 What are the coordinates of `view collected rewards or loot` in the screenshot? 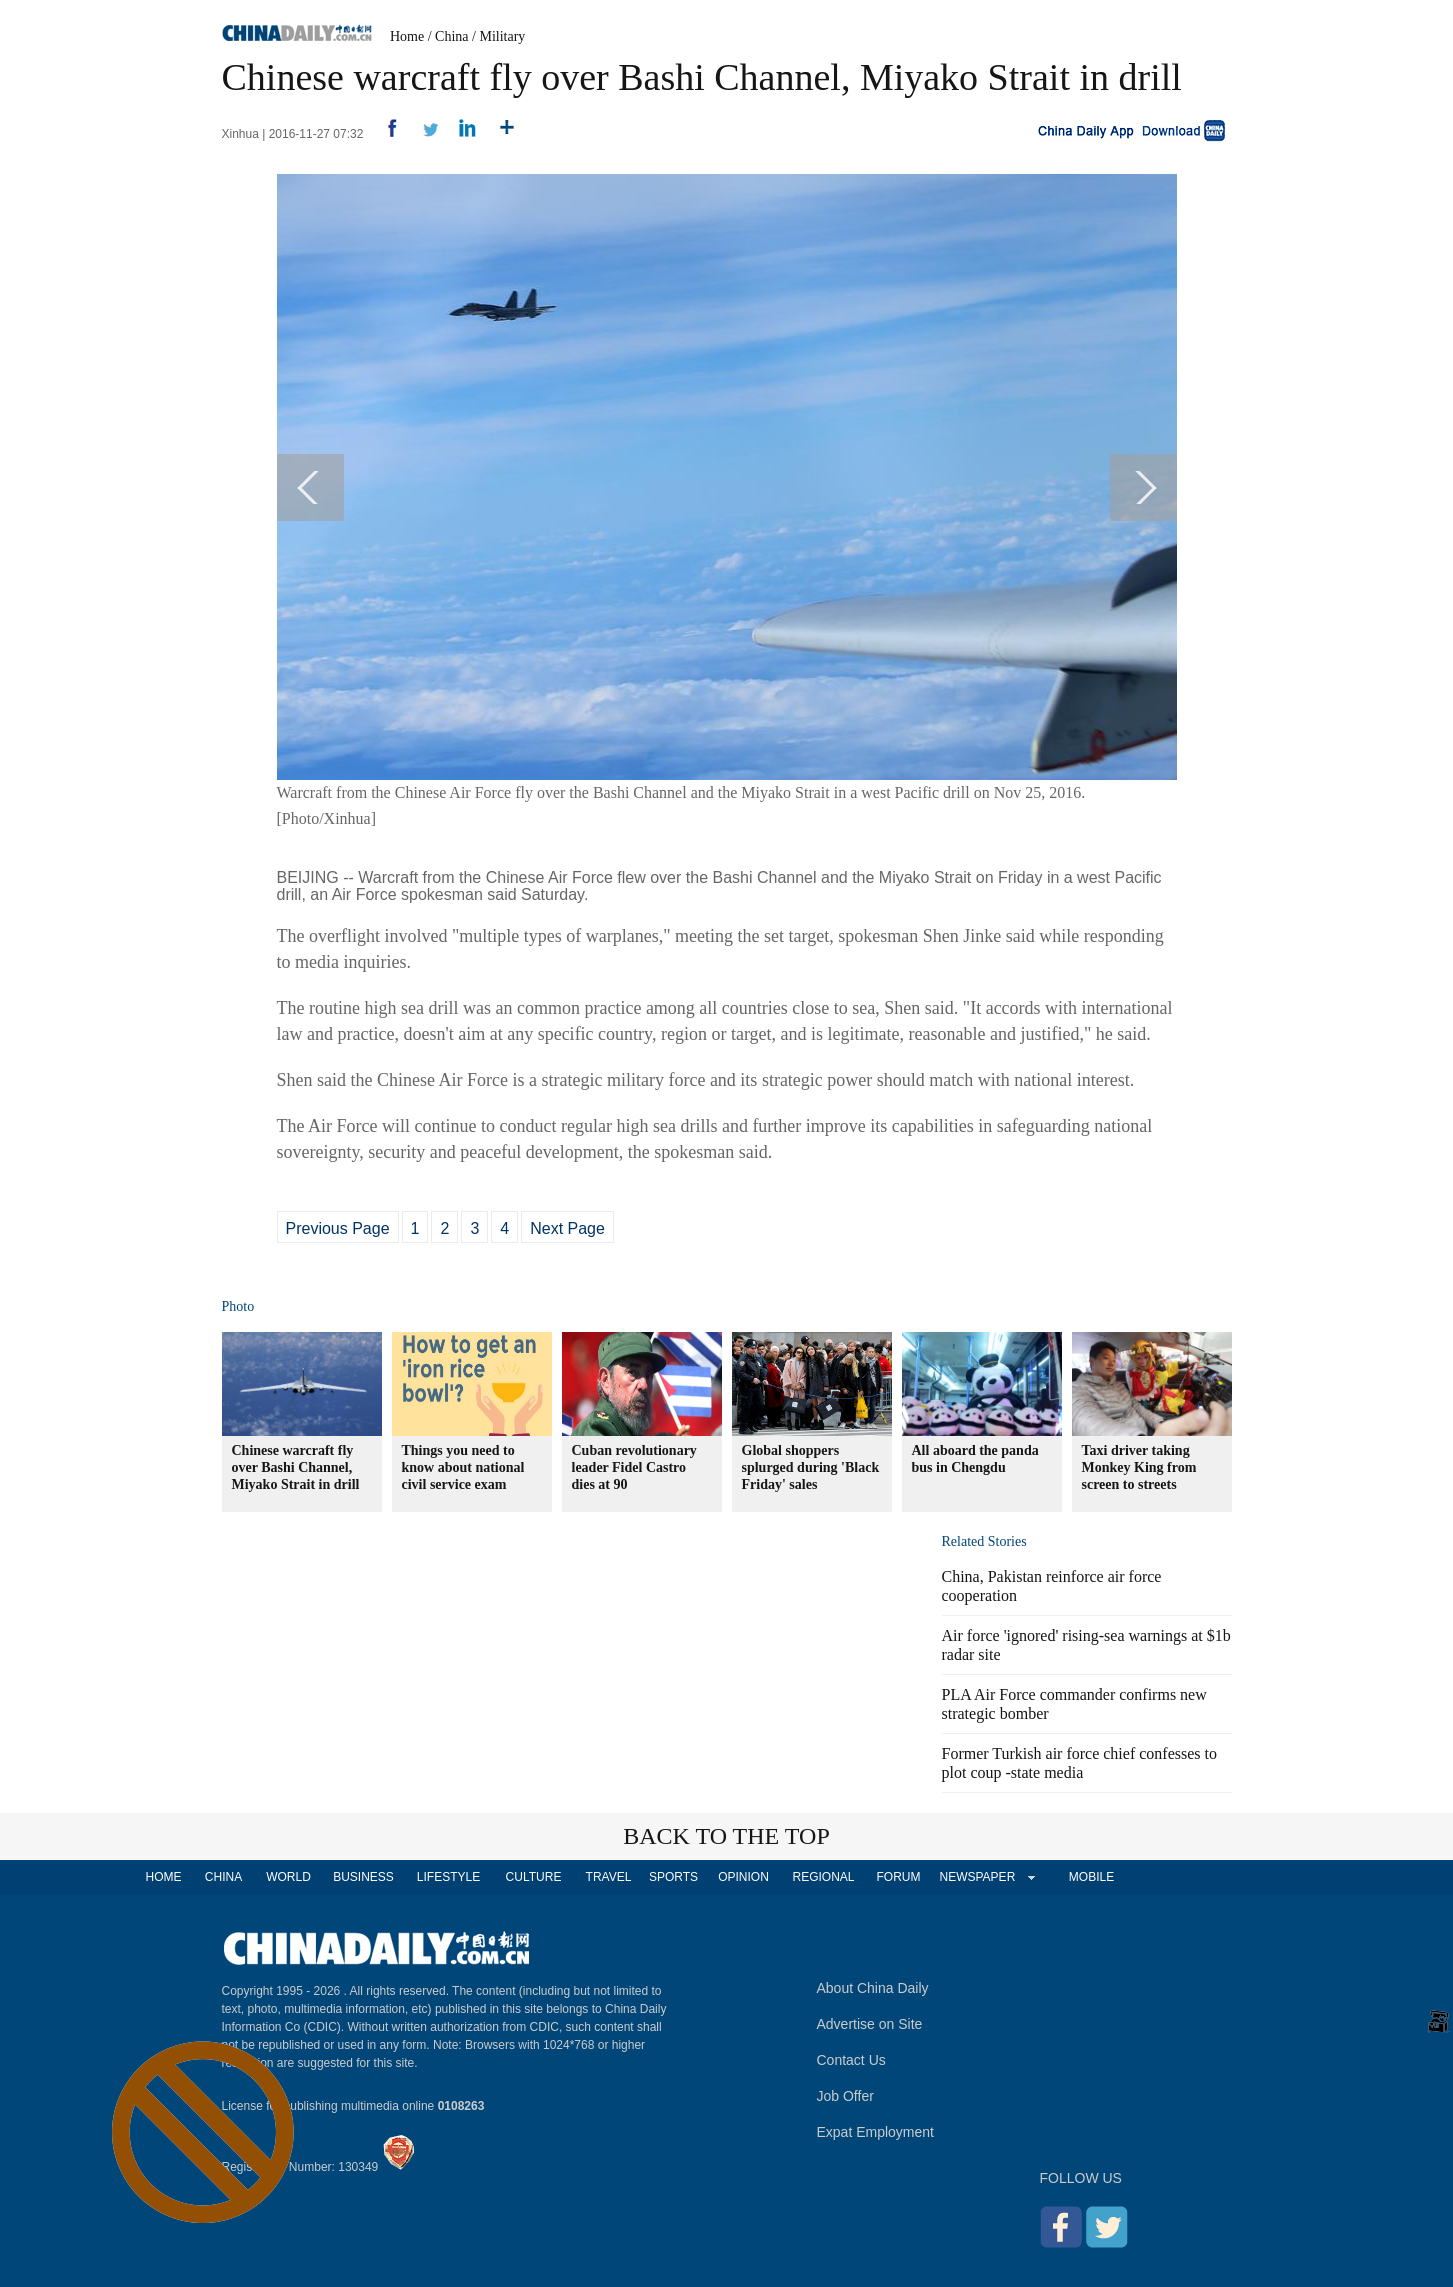 It's located at (1438, 2021).